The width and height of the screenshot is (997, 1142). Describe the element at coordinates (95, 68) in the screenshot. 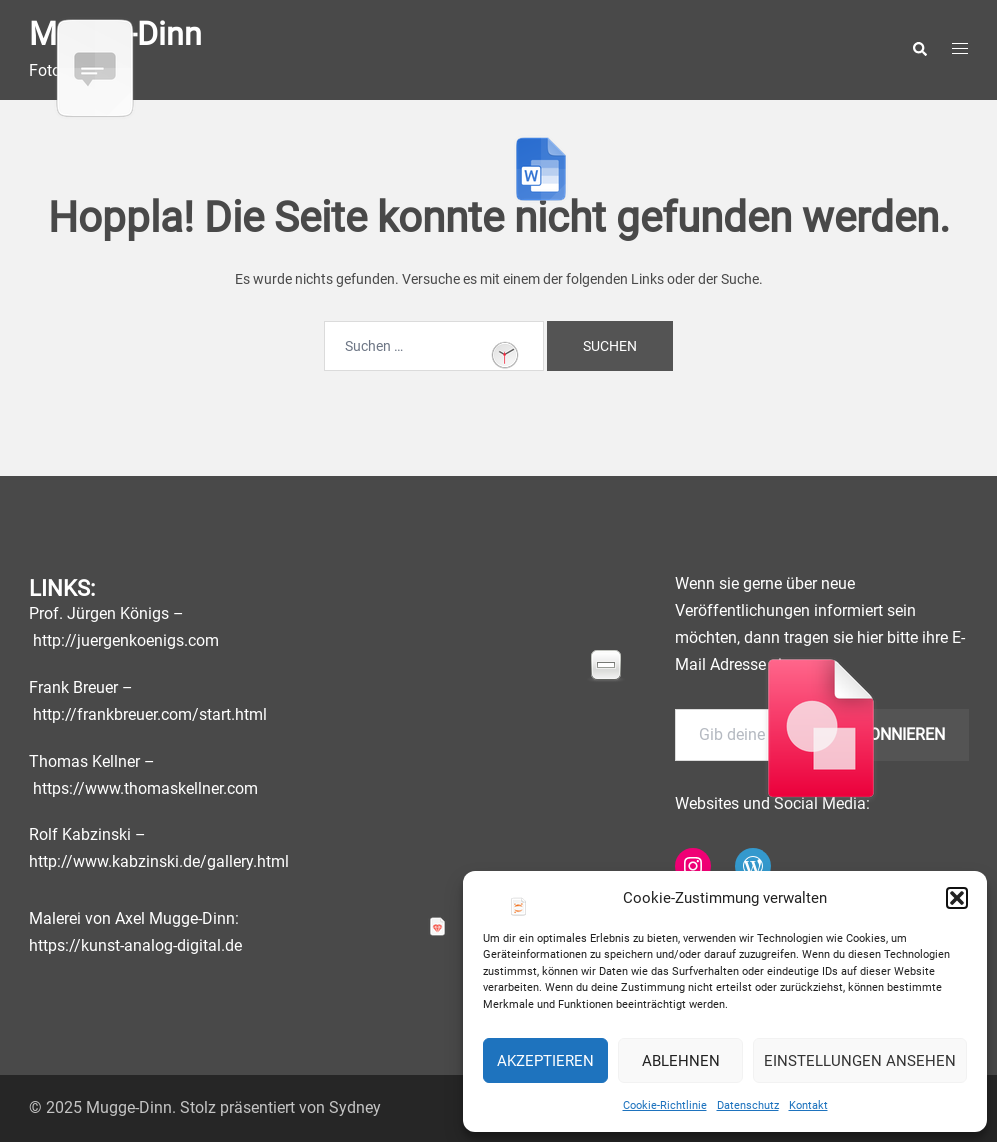

I see `a subrip subtitle file (.srt)` at that location.